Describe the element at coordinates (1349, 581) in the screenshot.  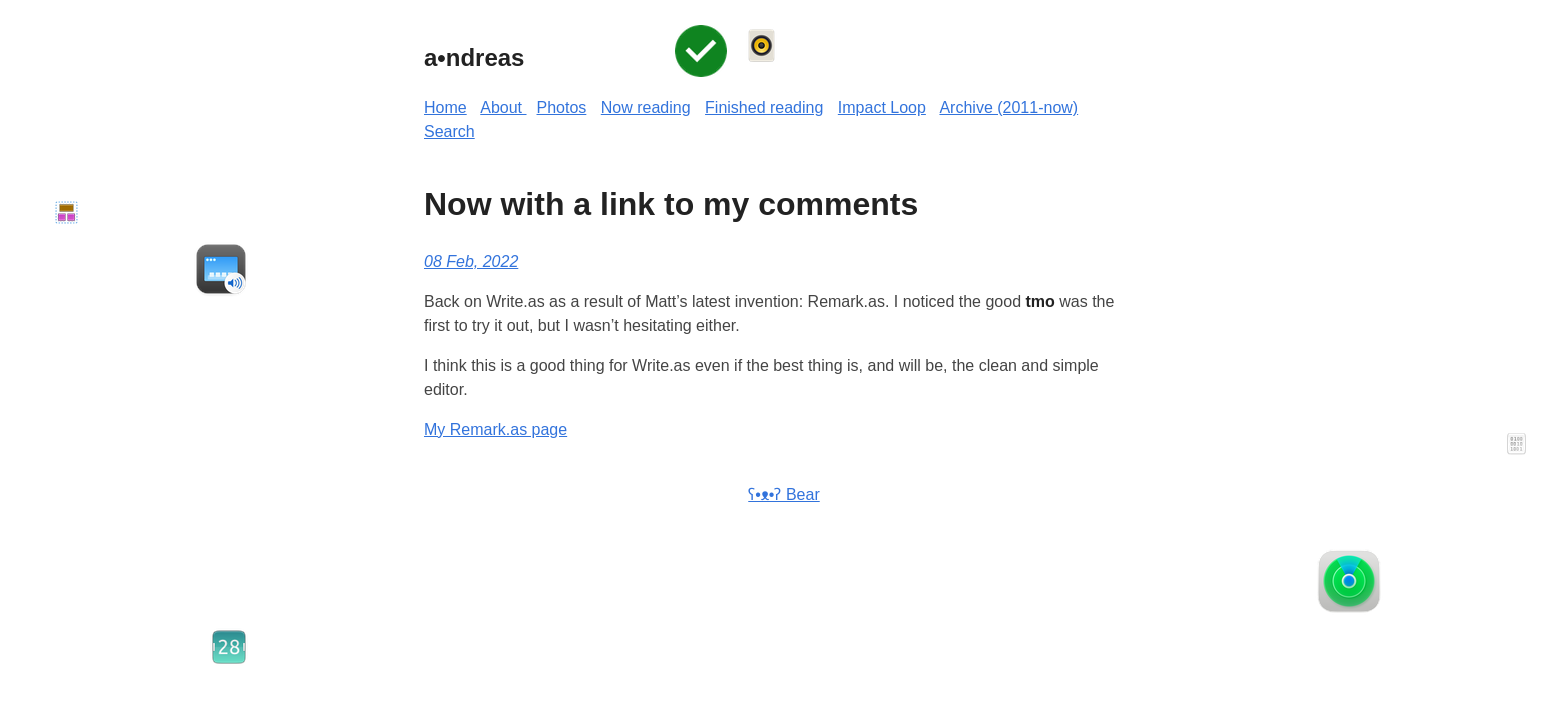
I see `open Find My app to locate devices or people` at that location.